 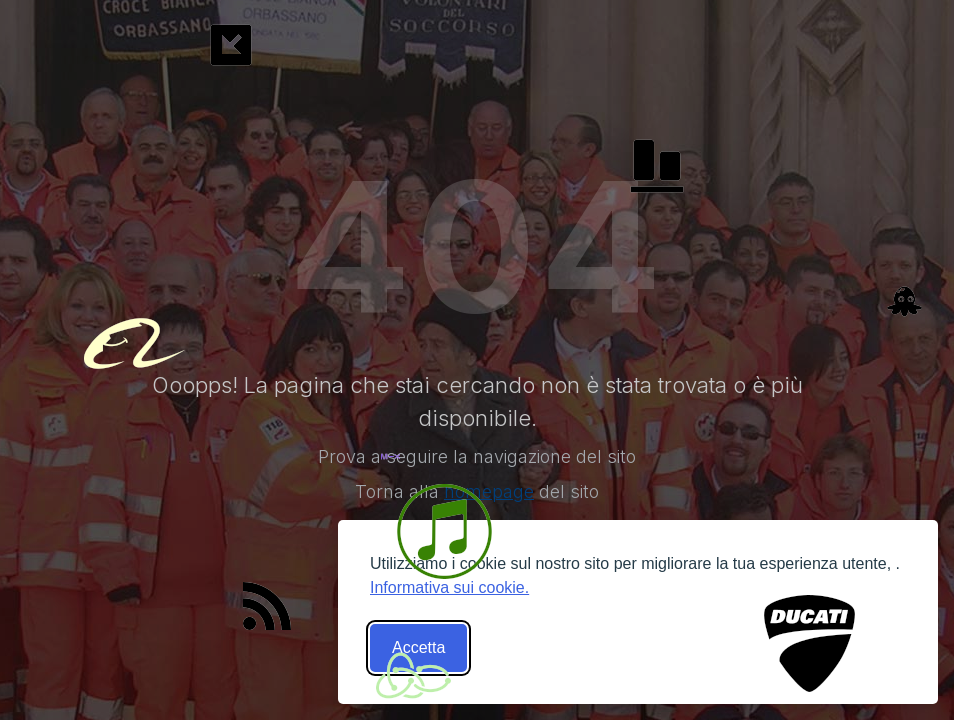 What do you see at coordinates (657, 166) in the screenshot?
I see `align items to the bottom edge` at bounding box center [657, 166].